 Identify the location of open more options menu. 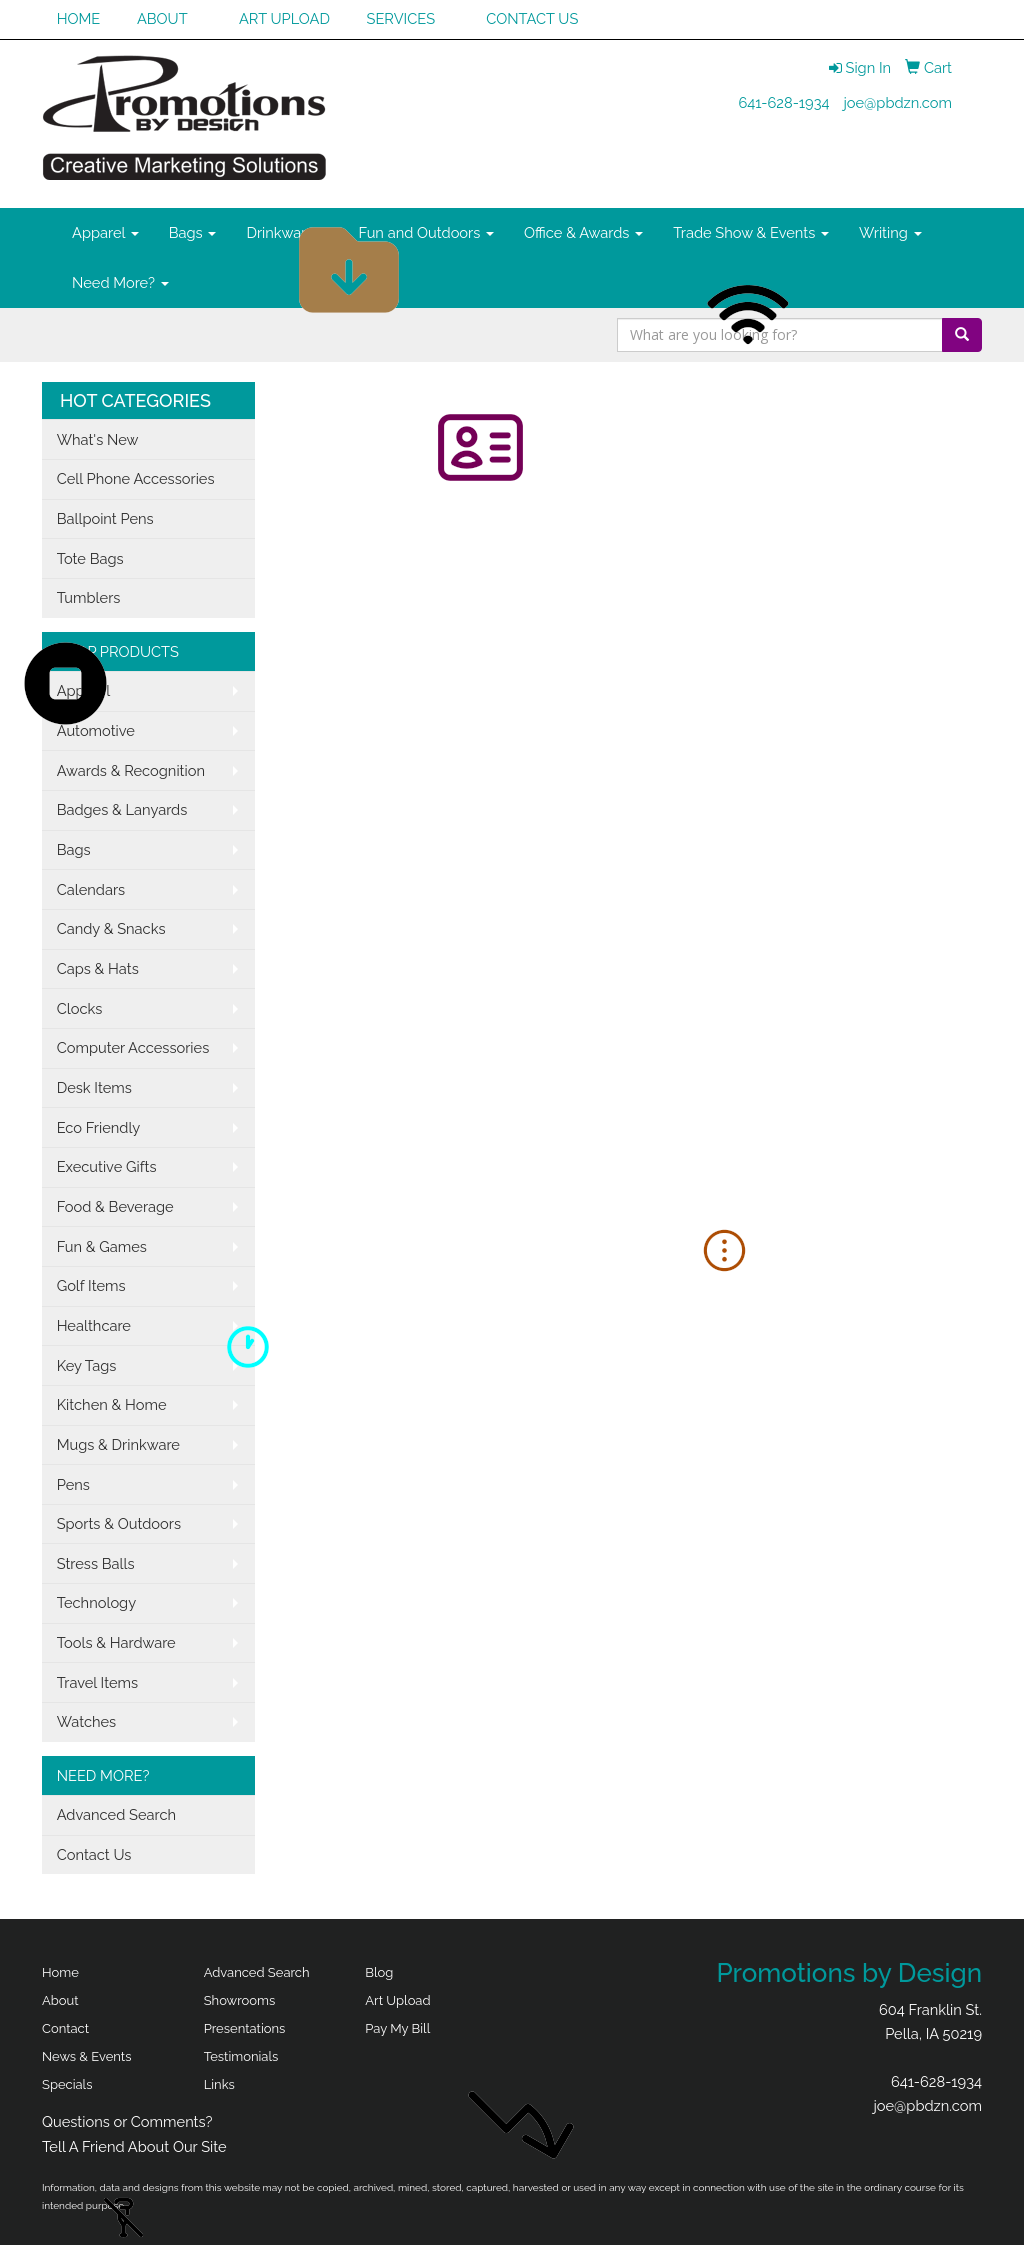
(724, 1250).